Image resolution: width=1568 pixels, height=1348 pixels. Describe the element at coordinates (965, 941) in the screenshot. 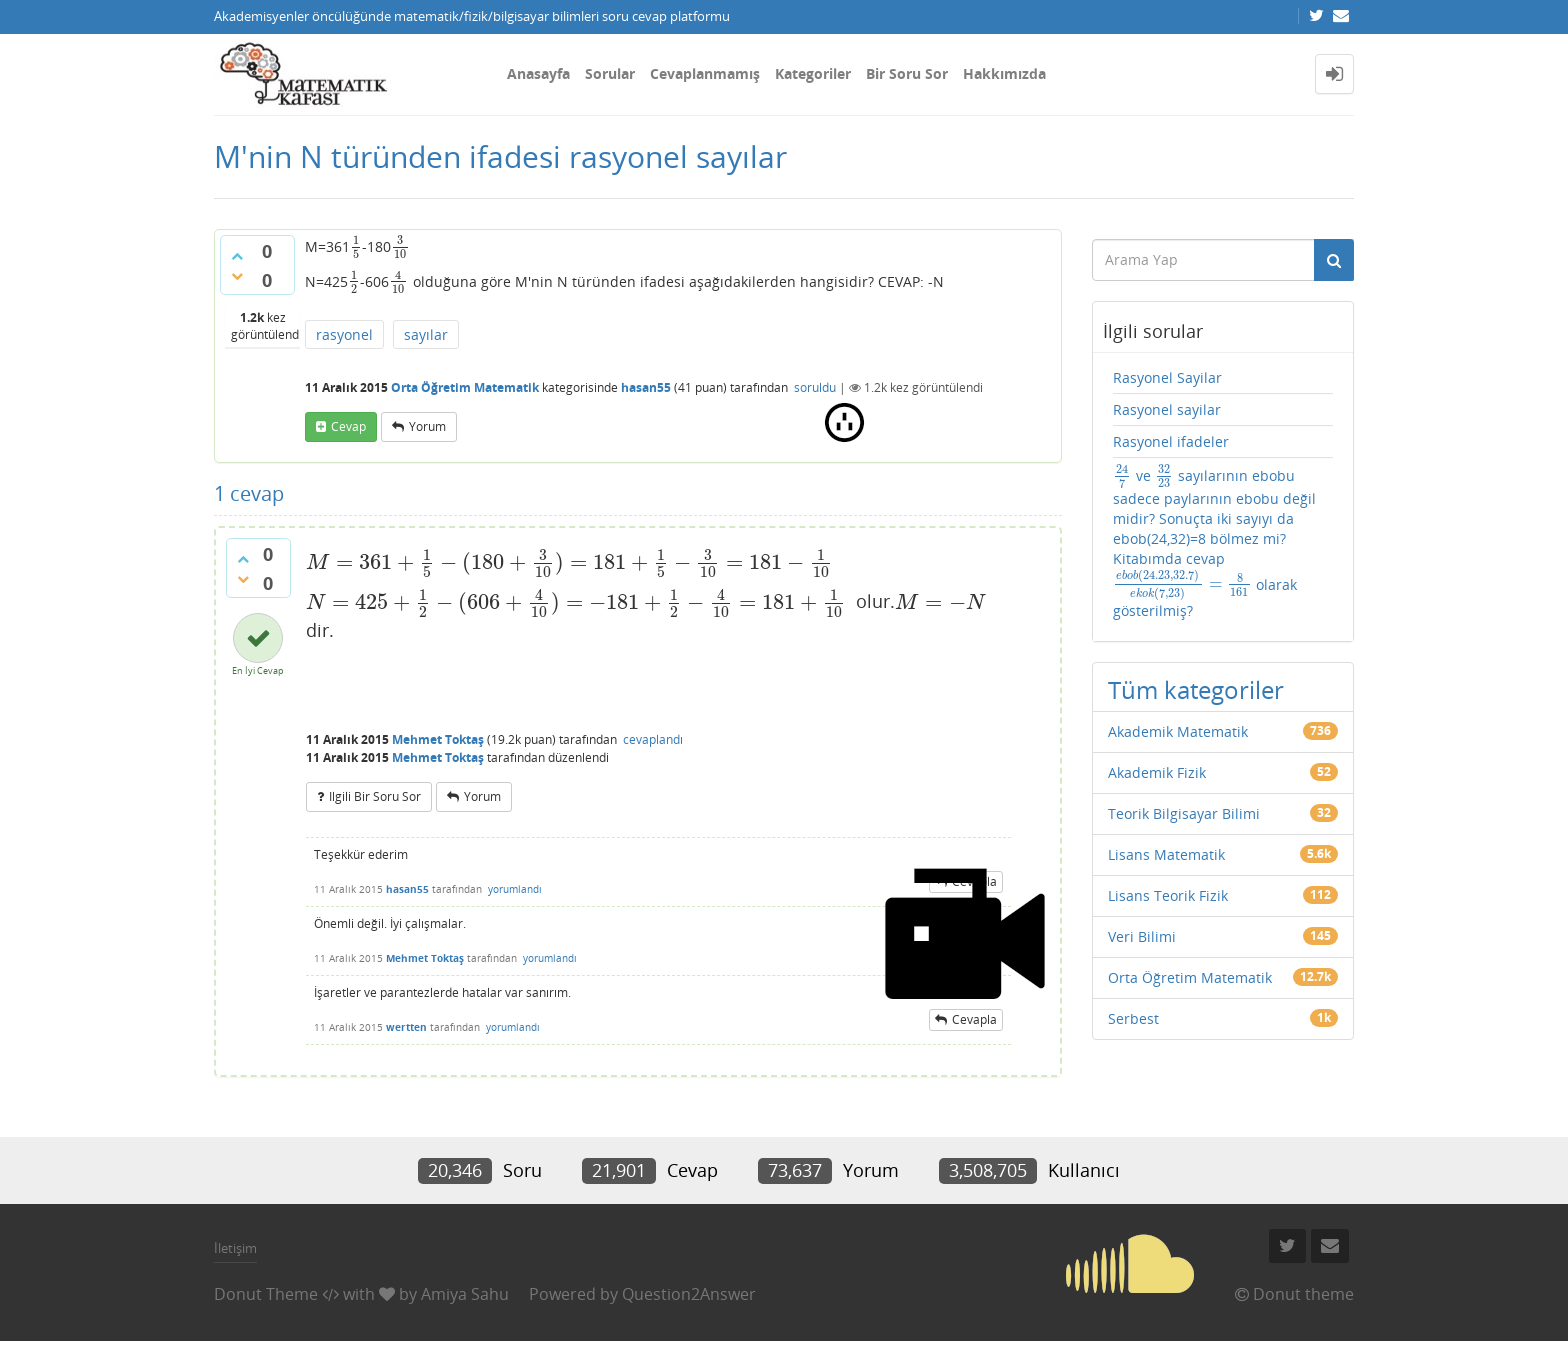

I see `start recording video` at that location.